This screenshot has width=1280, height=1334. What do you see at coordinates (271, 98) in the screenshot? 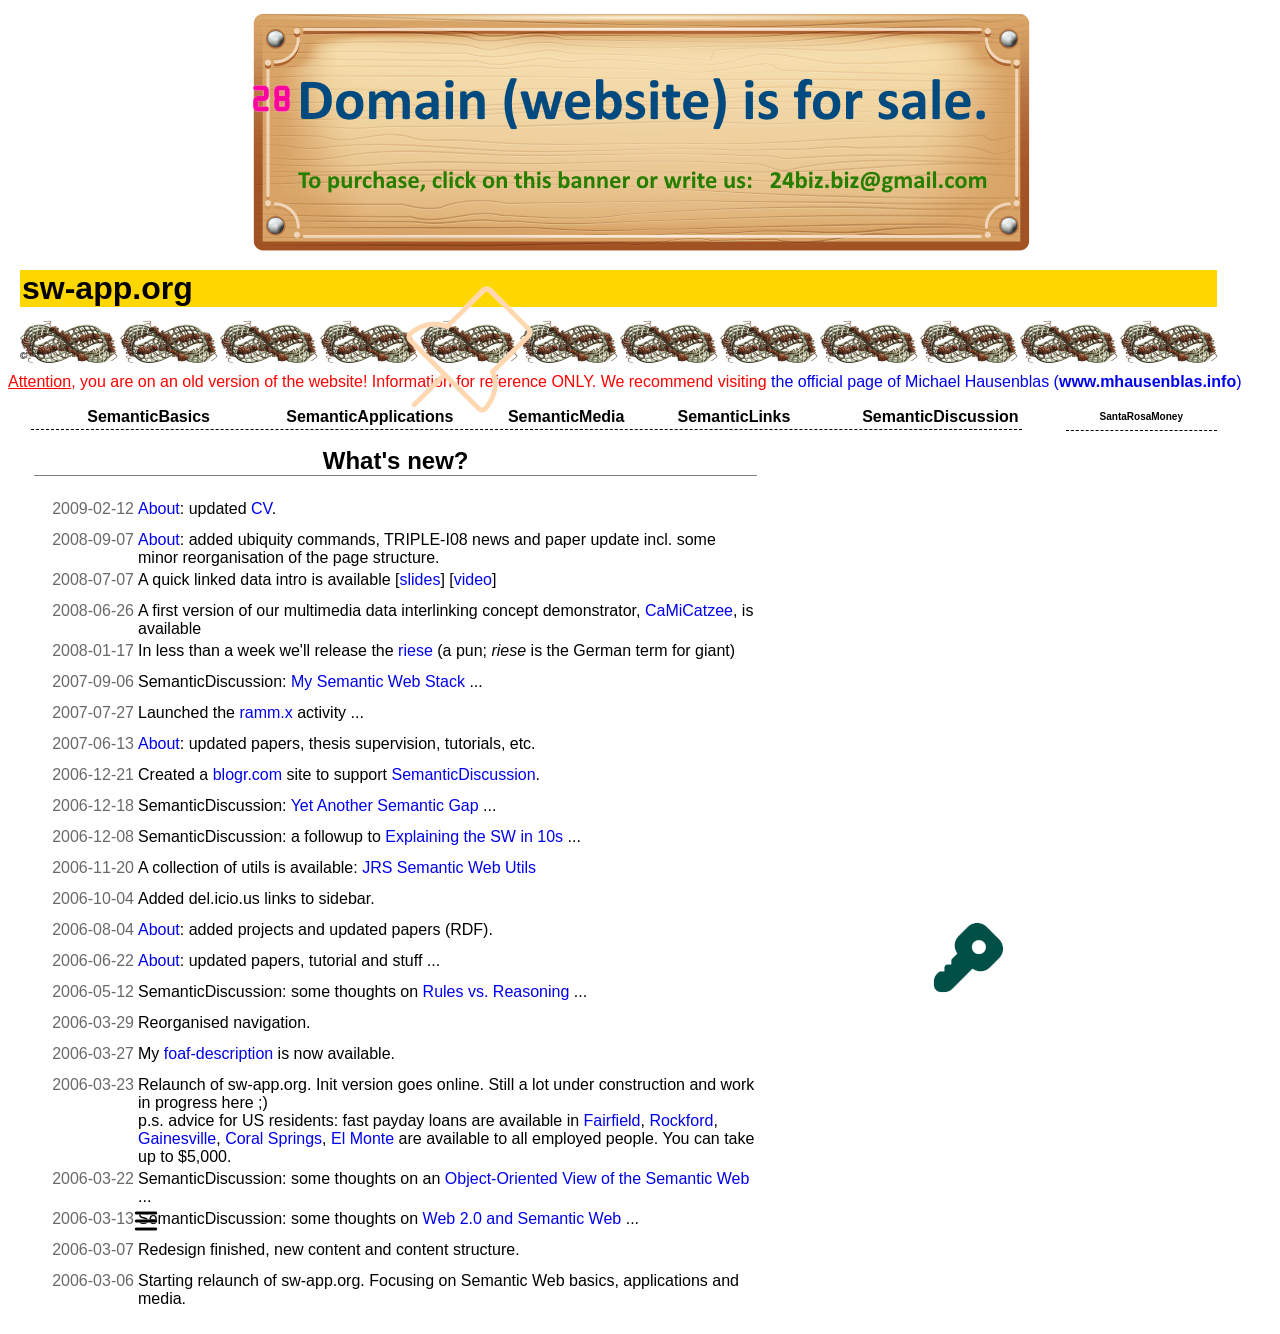
I see `indicates day 28 on a calendar` at bounding box center [271, 98].